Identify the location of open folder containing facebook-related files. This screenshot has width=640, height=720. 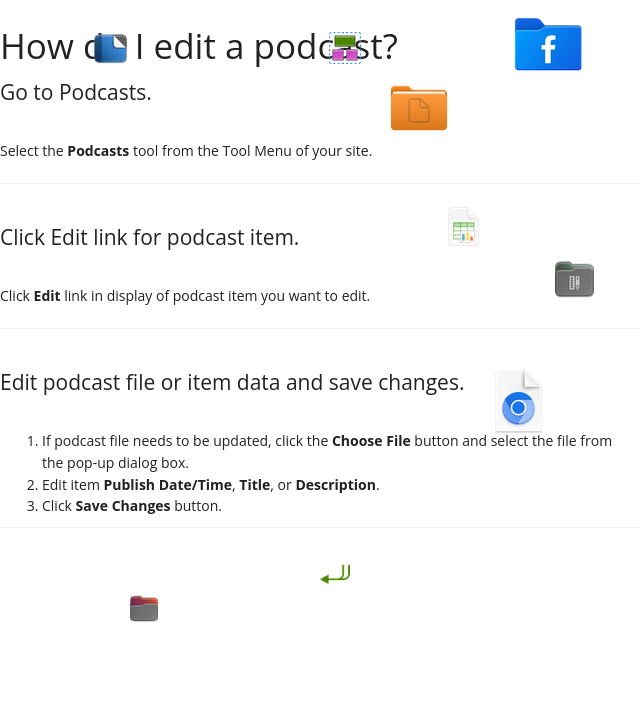
(548, 46).